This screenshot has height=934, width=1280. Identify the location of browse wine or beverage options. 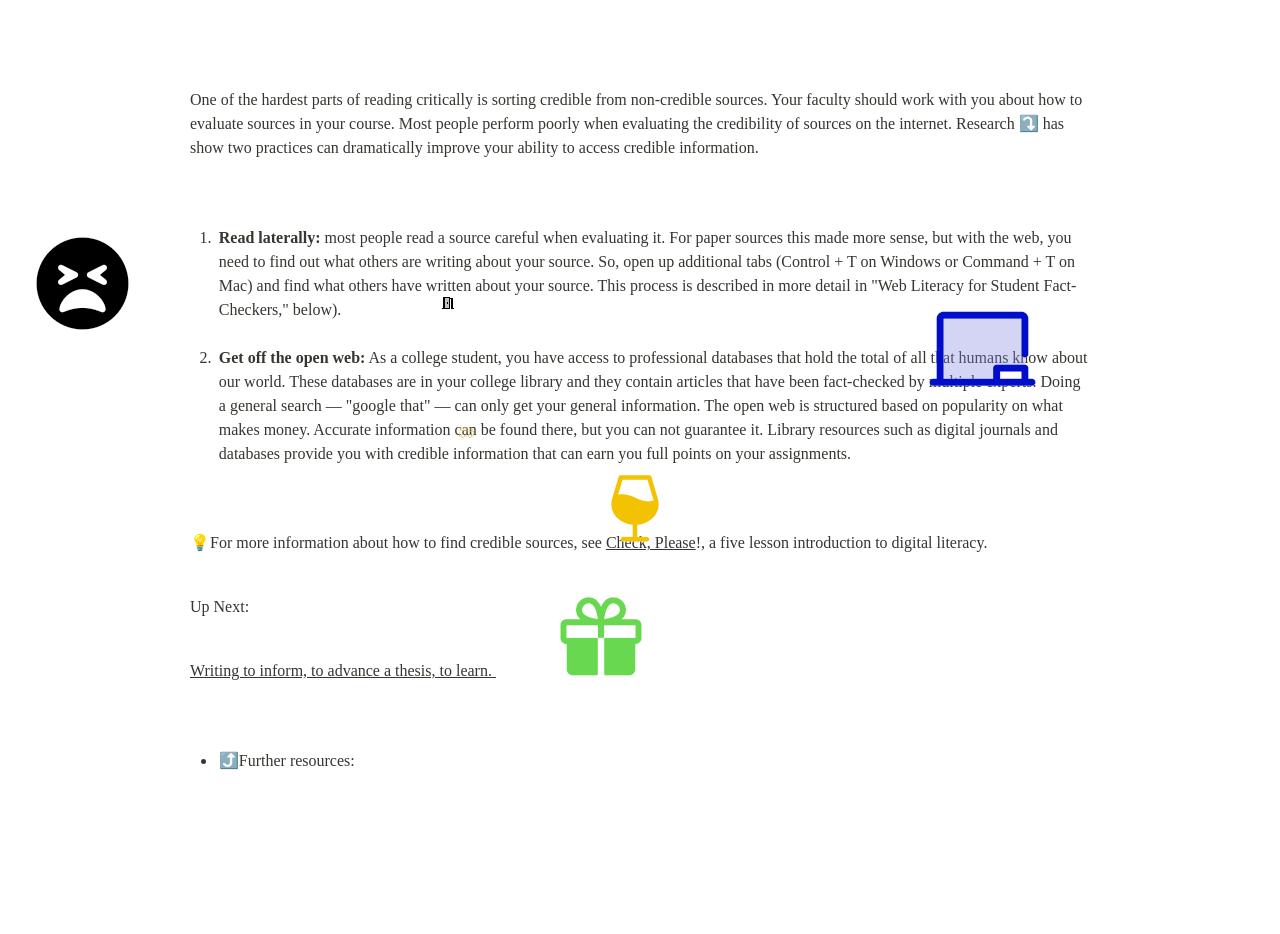
(635, 506).